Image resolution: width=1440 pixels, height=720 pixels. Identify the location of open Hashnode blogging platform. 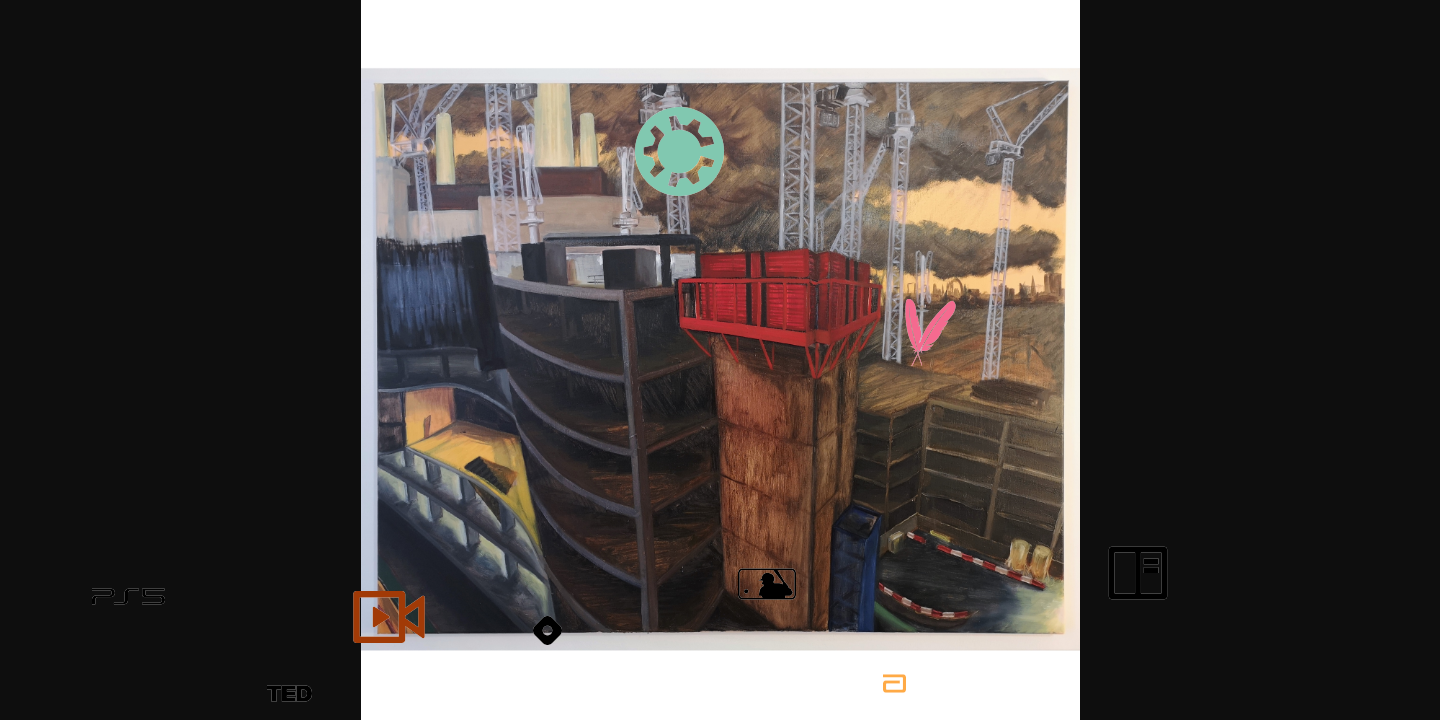
(547, 630).